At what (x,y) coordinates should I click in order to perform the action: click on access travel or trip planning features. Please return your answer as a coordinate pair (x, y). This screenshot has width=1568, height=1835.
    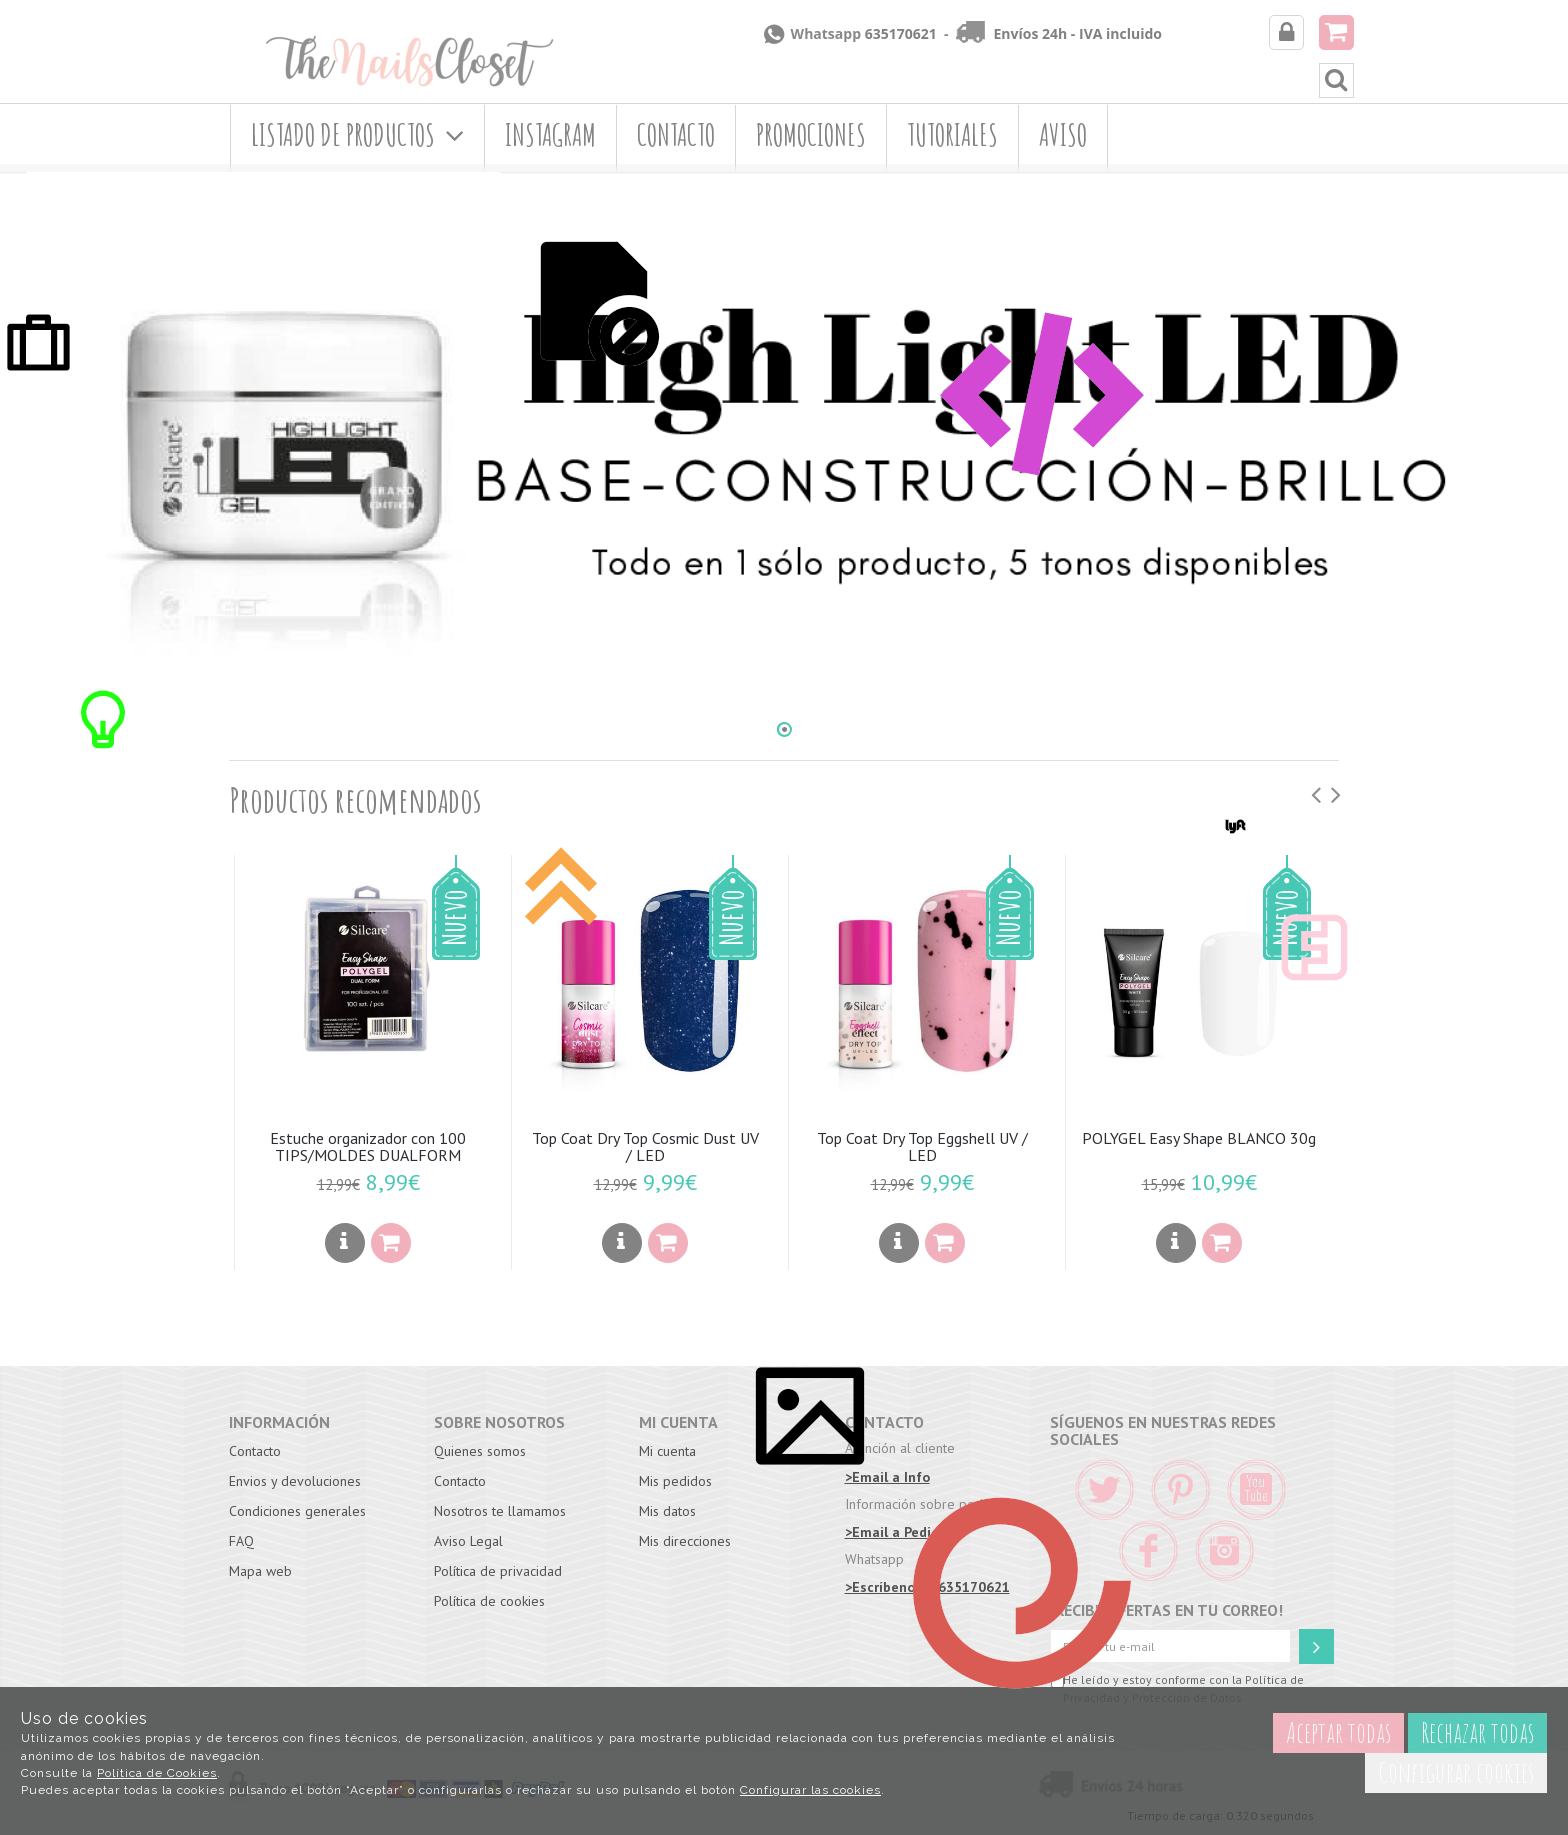
    Looking at the image, I should click on (38, 342).